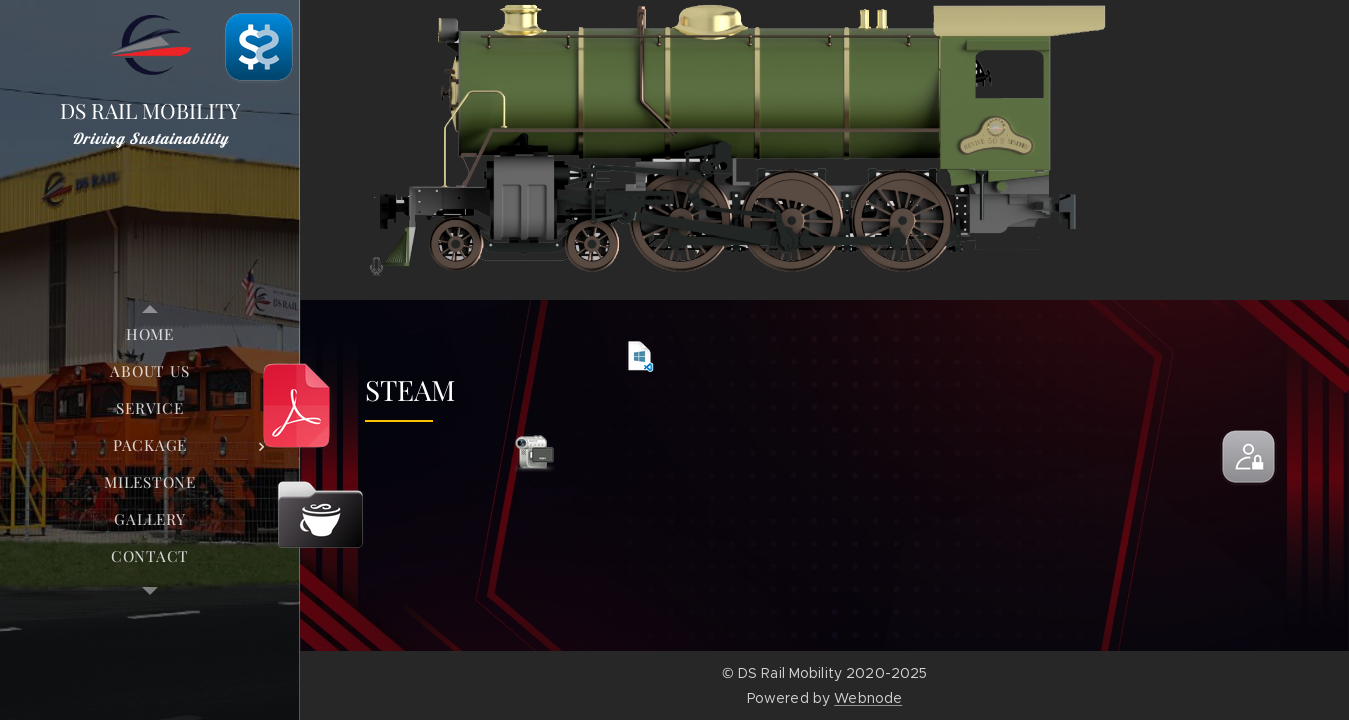 This screenshot has height=720, width=1349. Describe the element at coordinates (376, 266) in the screenshot. I see `access microphone or audio input settings` at that location.